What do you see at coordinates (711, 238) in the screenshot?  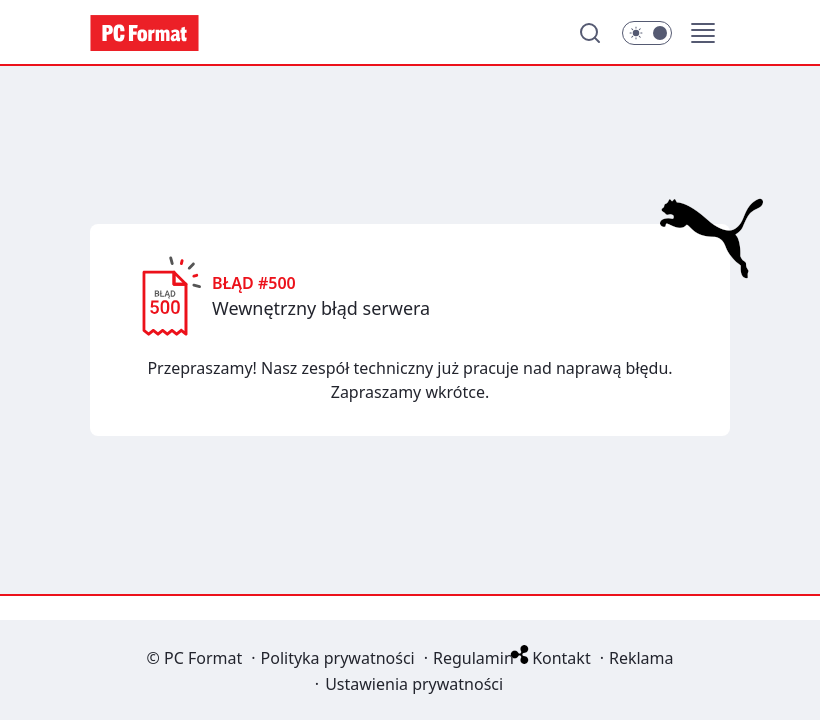 I see `visit the Puma website or app` at bounding box center [711, 238].